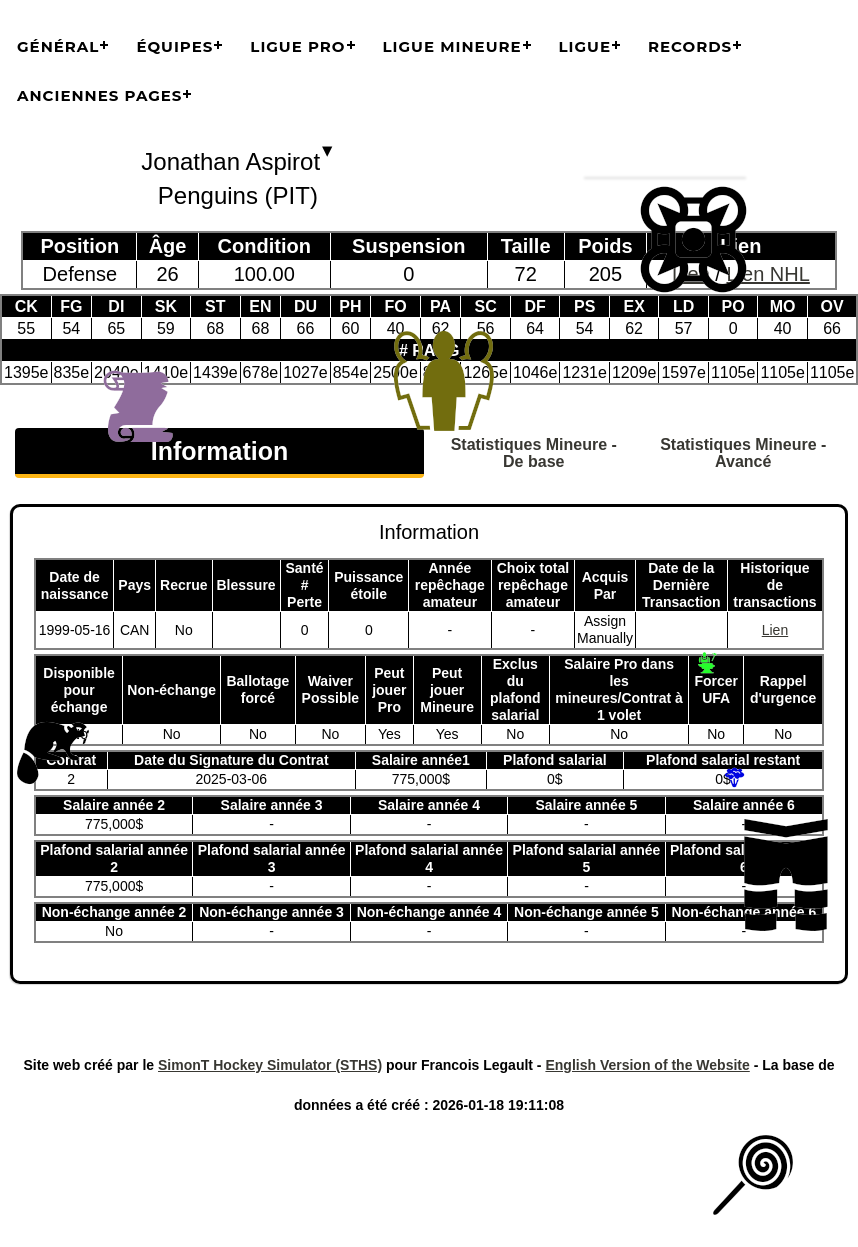 The width and height of the screenshot is (858, 1247). I want to click on switch to multiplayer or team mode, so click(444, 381).